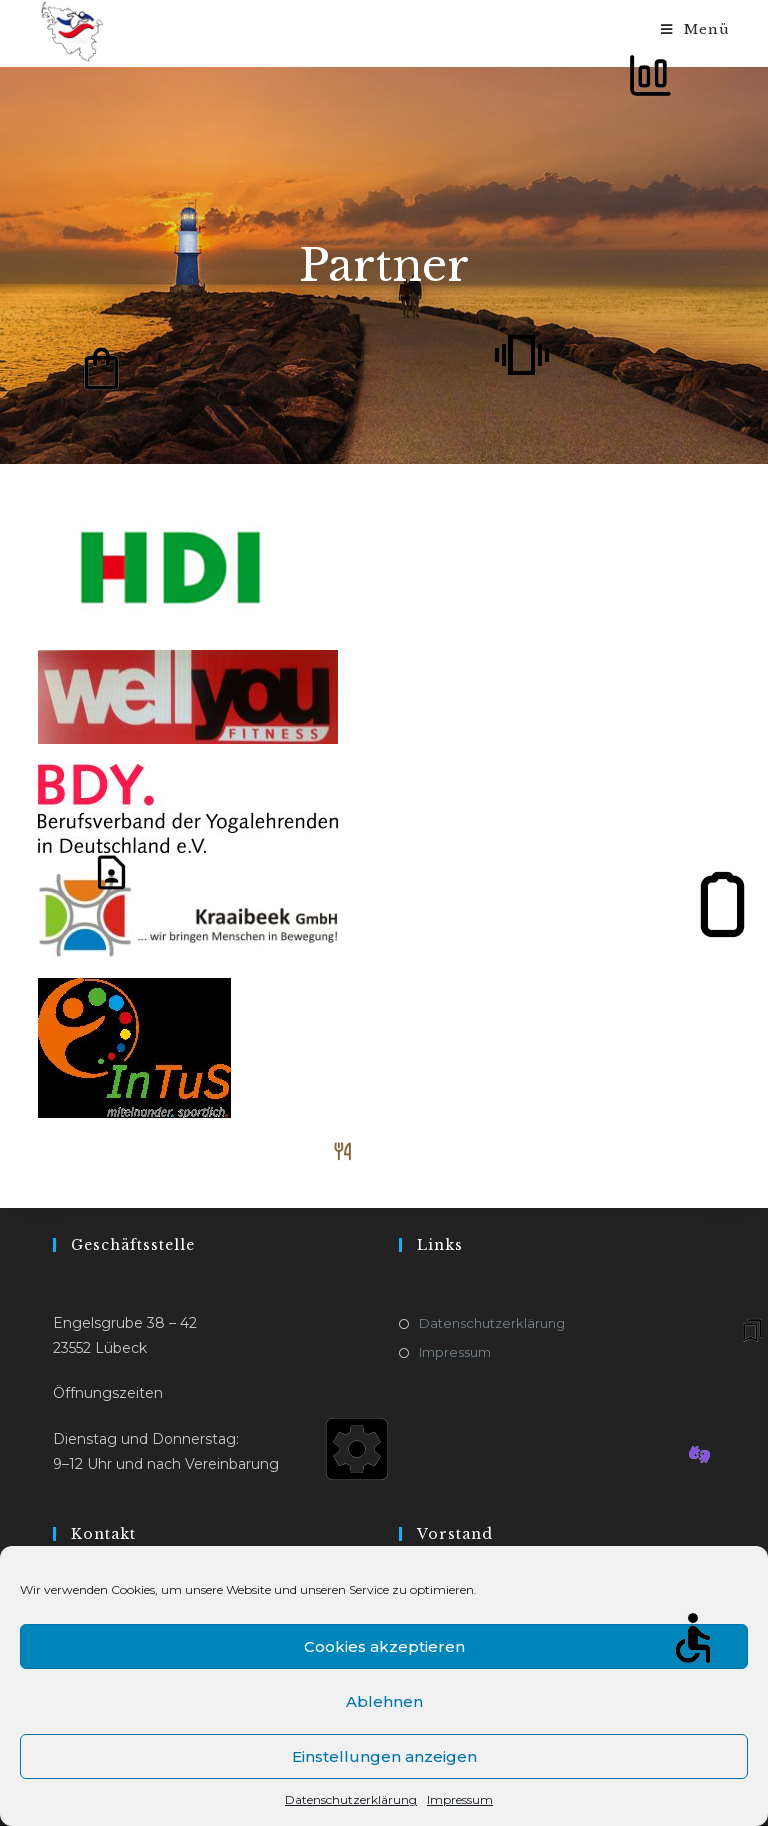 This screenshot has width=768, height=1826. I want to click on view all saved bookmarks, so click(752, 1330).